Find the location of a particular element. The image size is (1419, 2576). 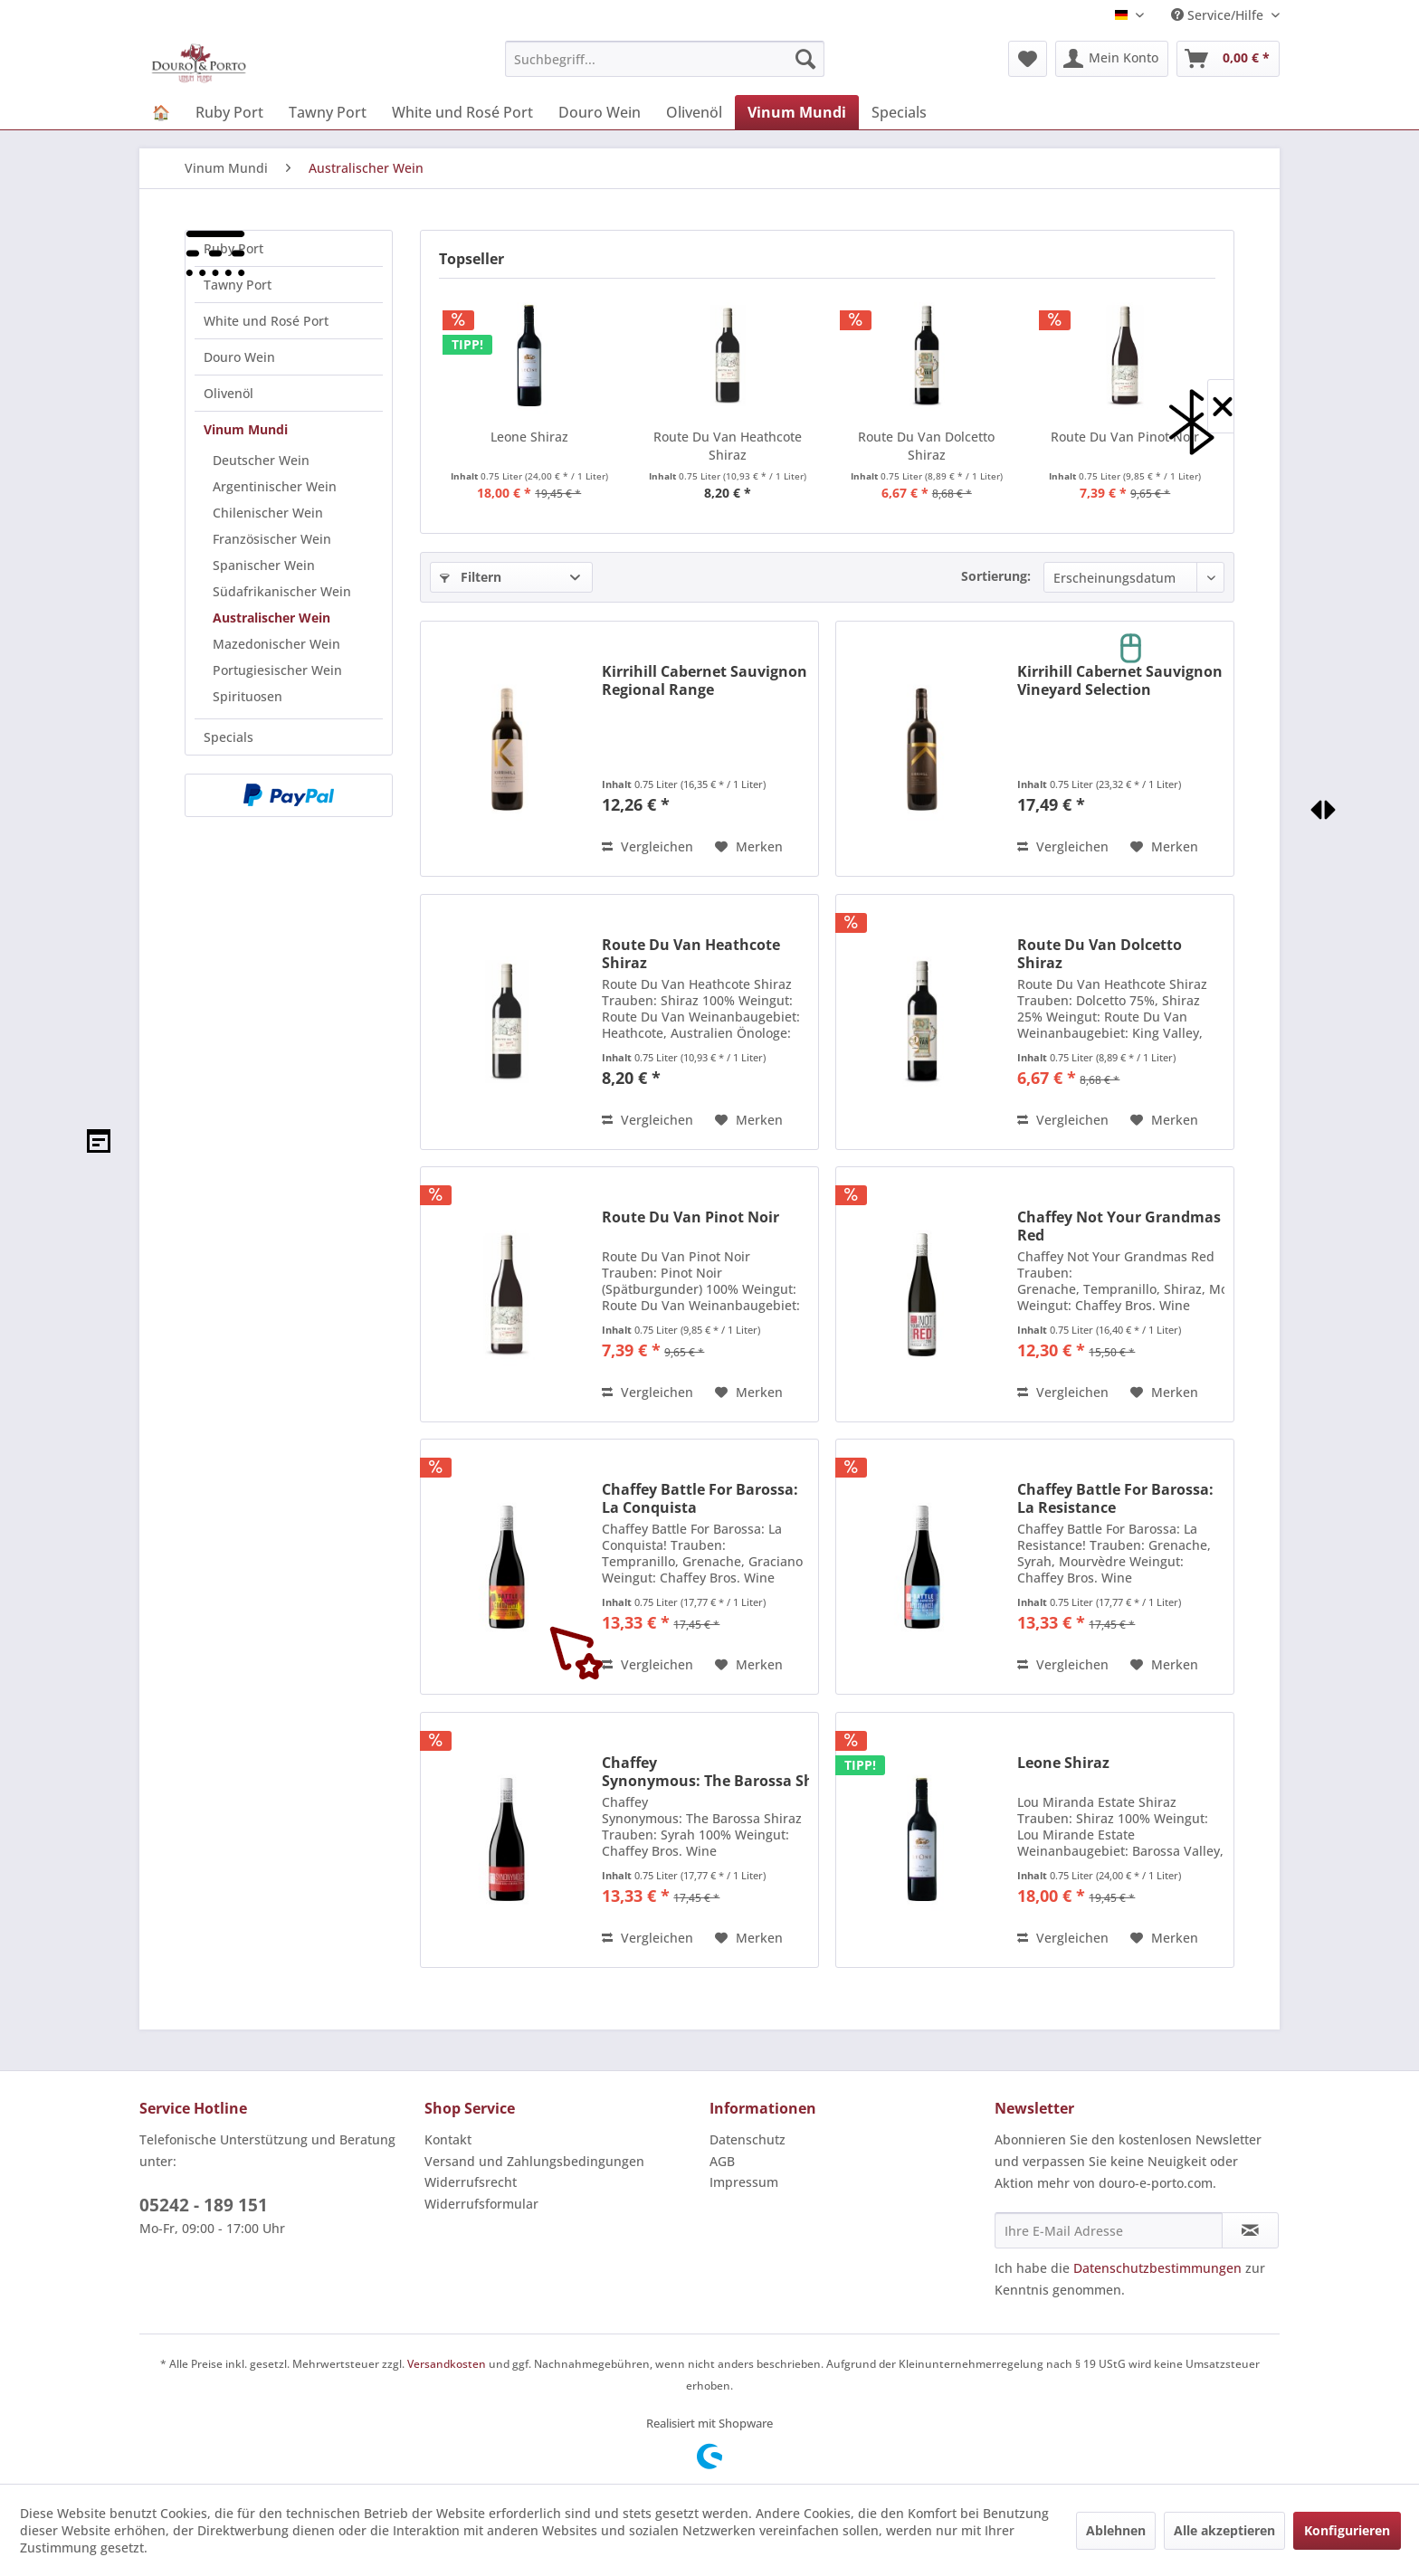

select border line style is located at coordinates (215, 253).